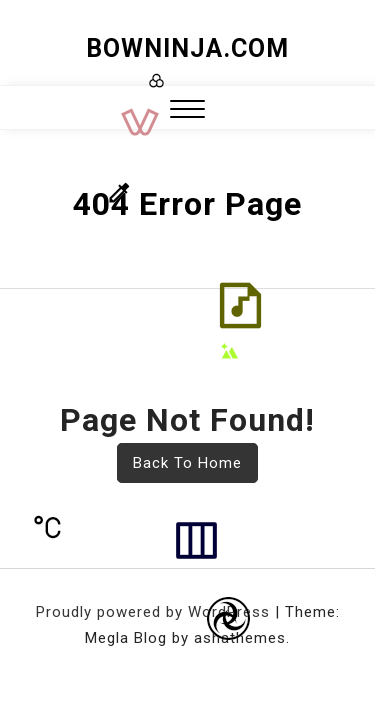 The image size is (375, 720). What do you see at coordinates (156, 81) in the screenshot?
I see `adjust color filter settings` at bounding box center [156, 81].